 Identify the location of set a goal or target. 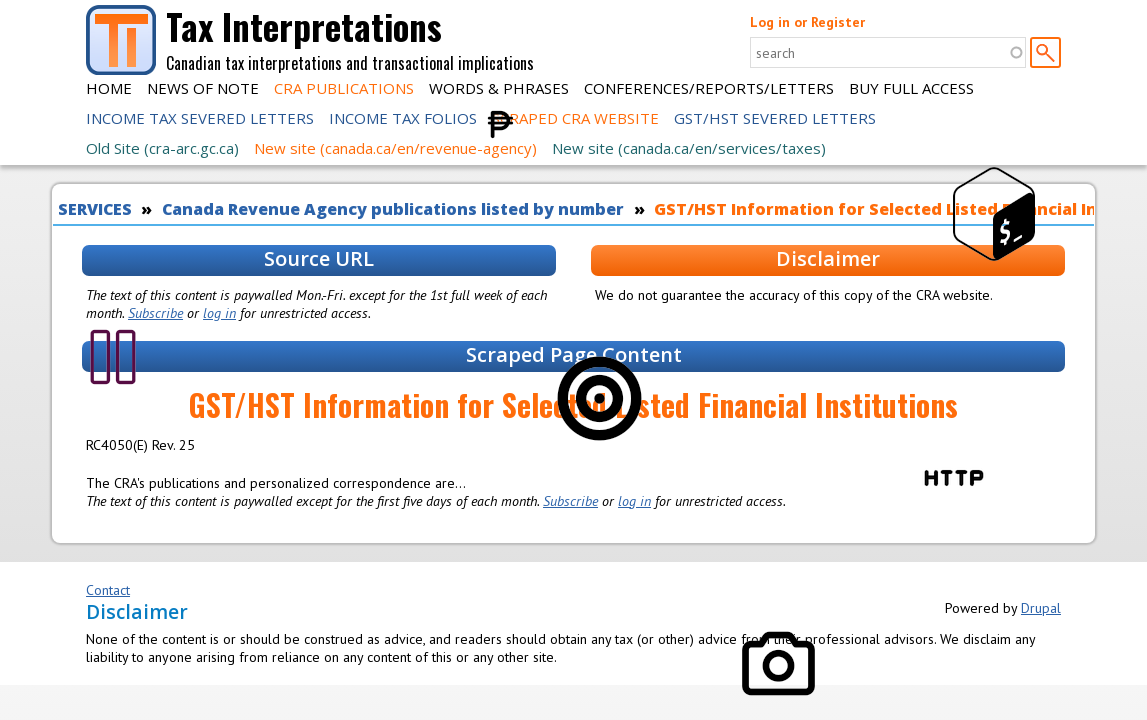
(599, 398).